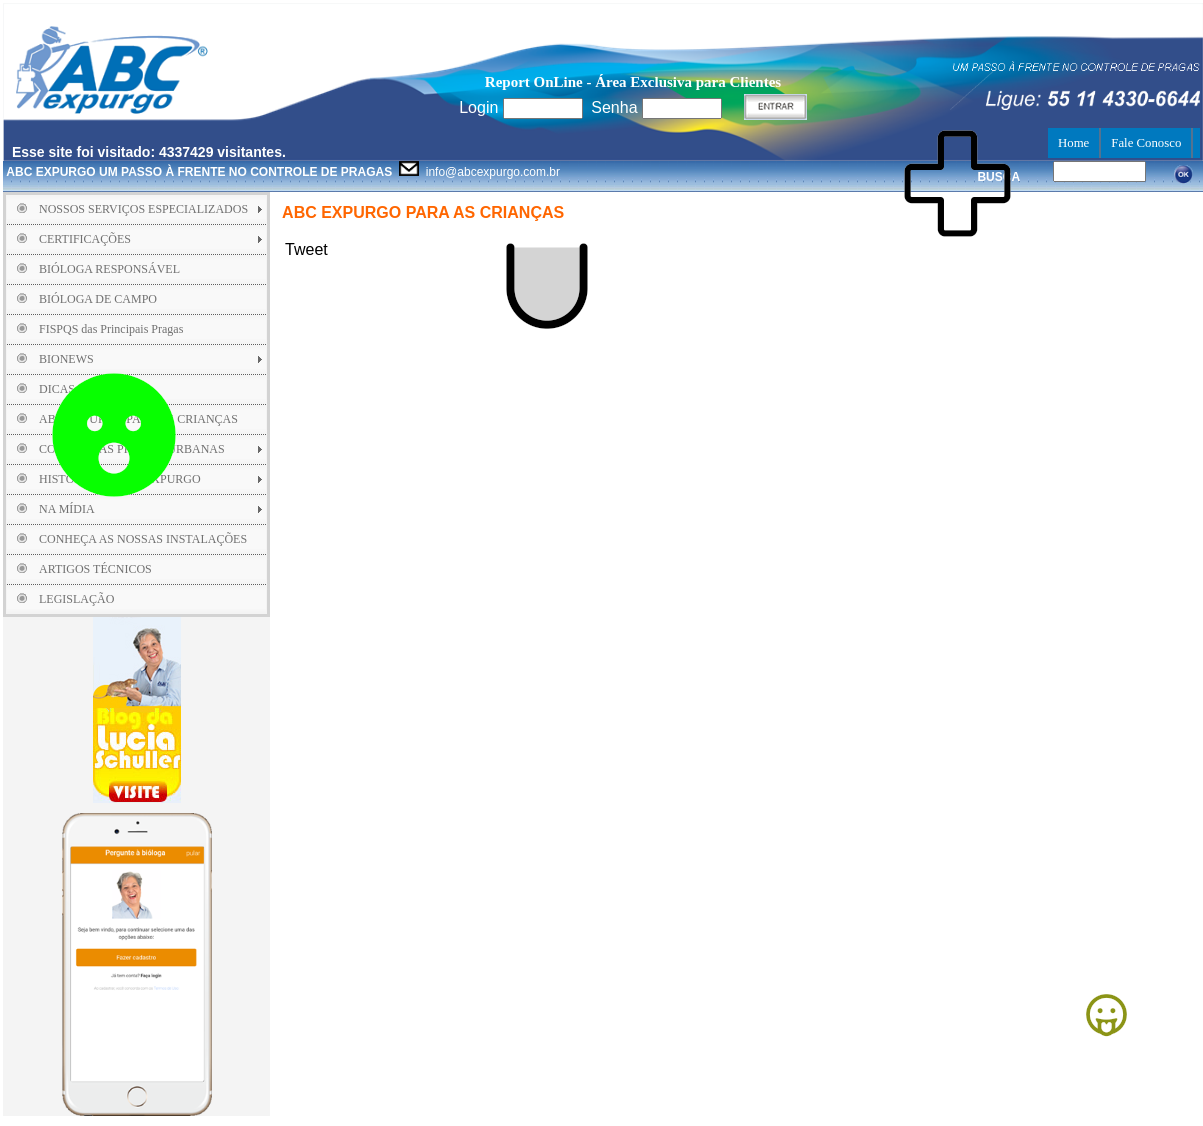 The width and height of the screenshot is (1203, 1126). Describe the element at coordinates (1106, 1014) in the screenshot. I see `insert playful or silly emoji in message` at that location.